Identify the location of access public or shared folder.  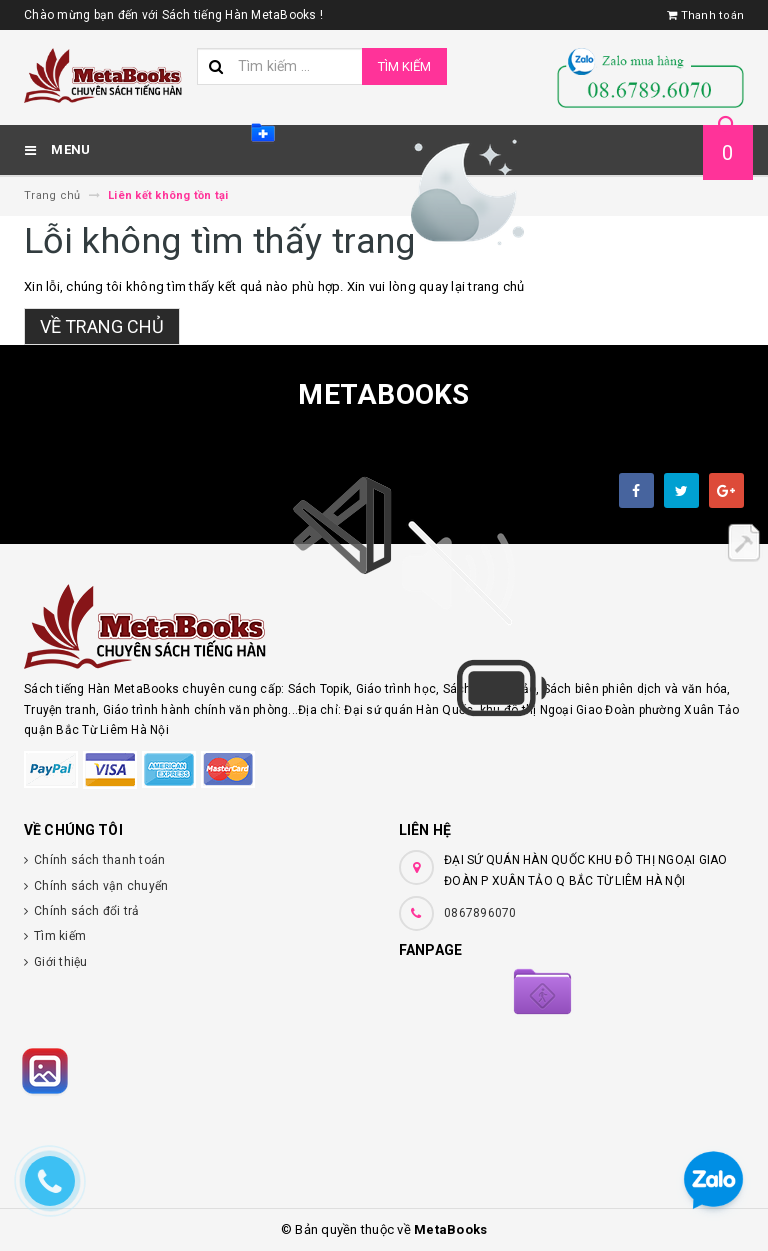
(542, 991).